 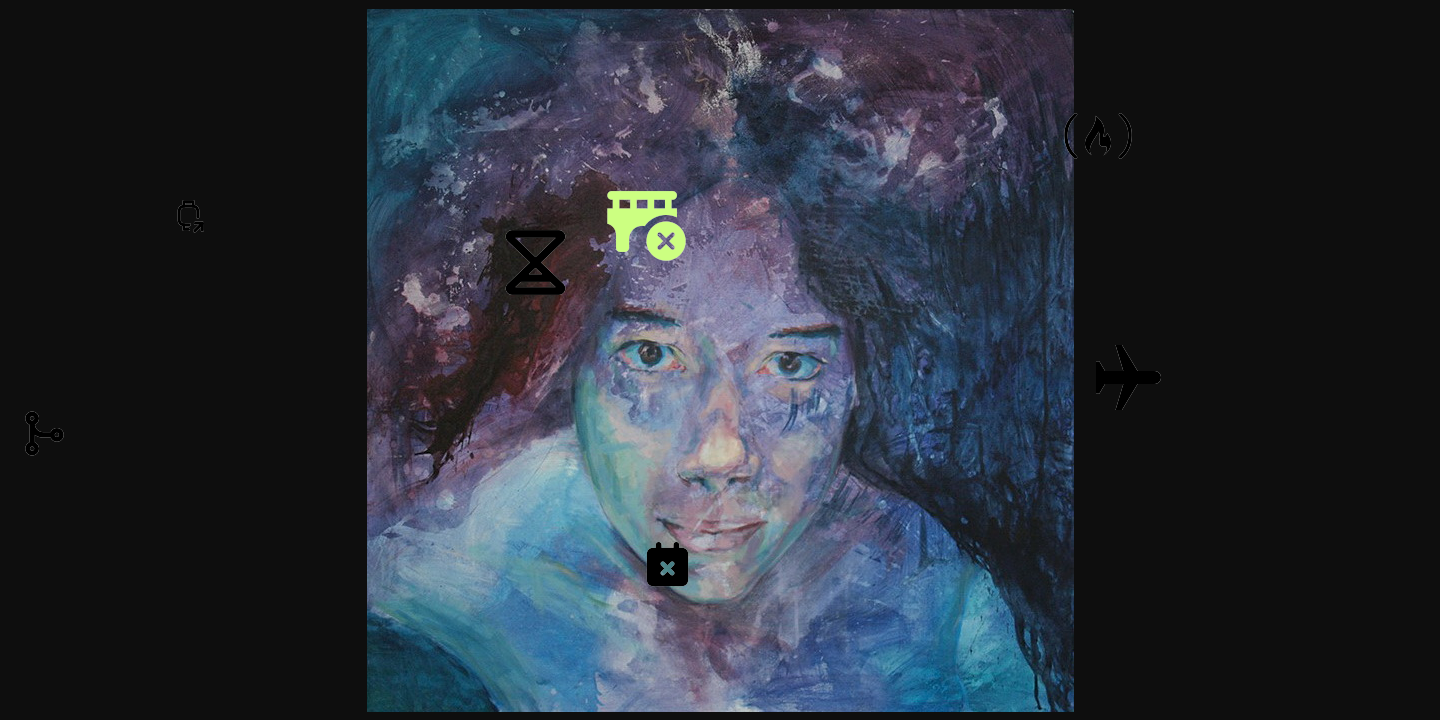 I want to click on freeCodeCamp logo, so click(x=1098, y=136).